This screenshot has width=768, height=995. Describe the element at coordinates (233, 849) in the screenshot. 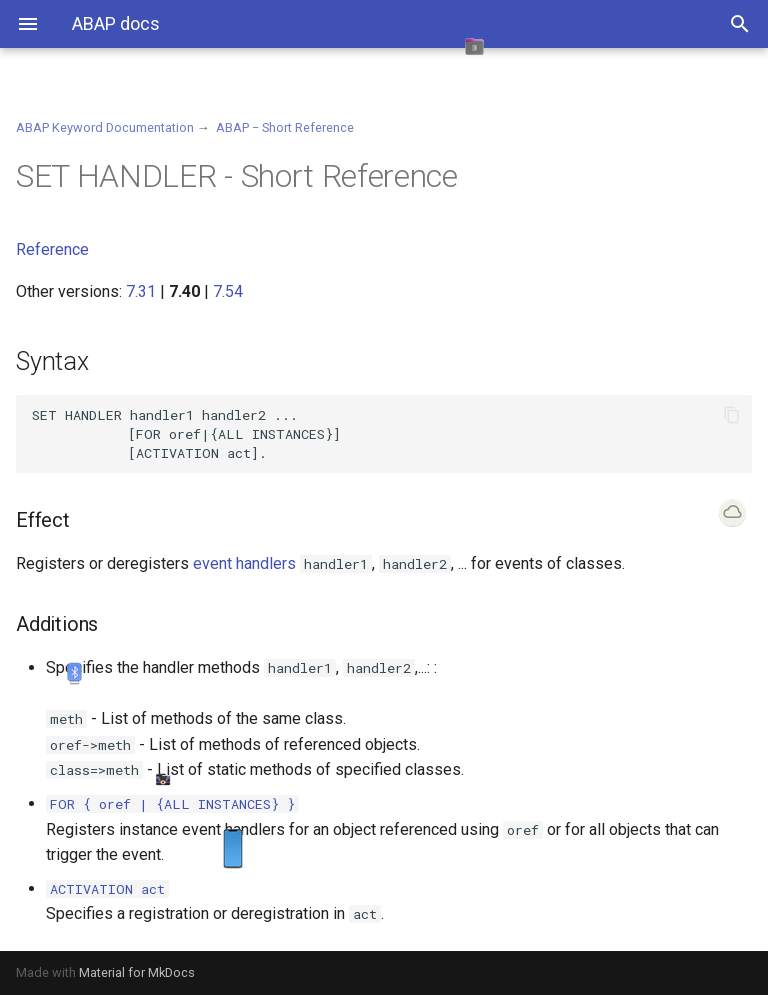

I see `iPhone XS Max device icon` at that location.